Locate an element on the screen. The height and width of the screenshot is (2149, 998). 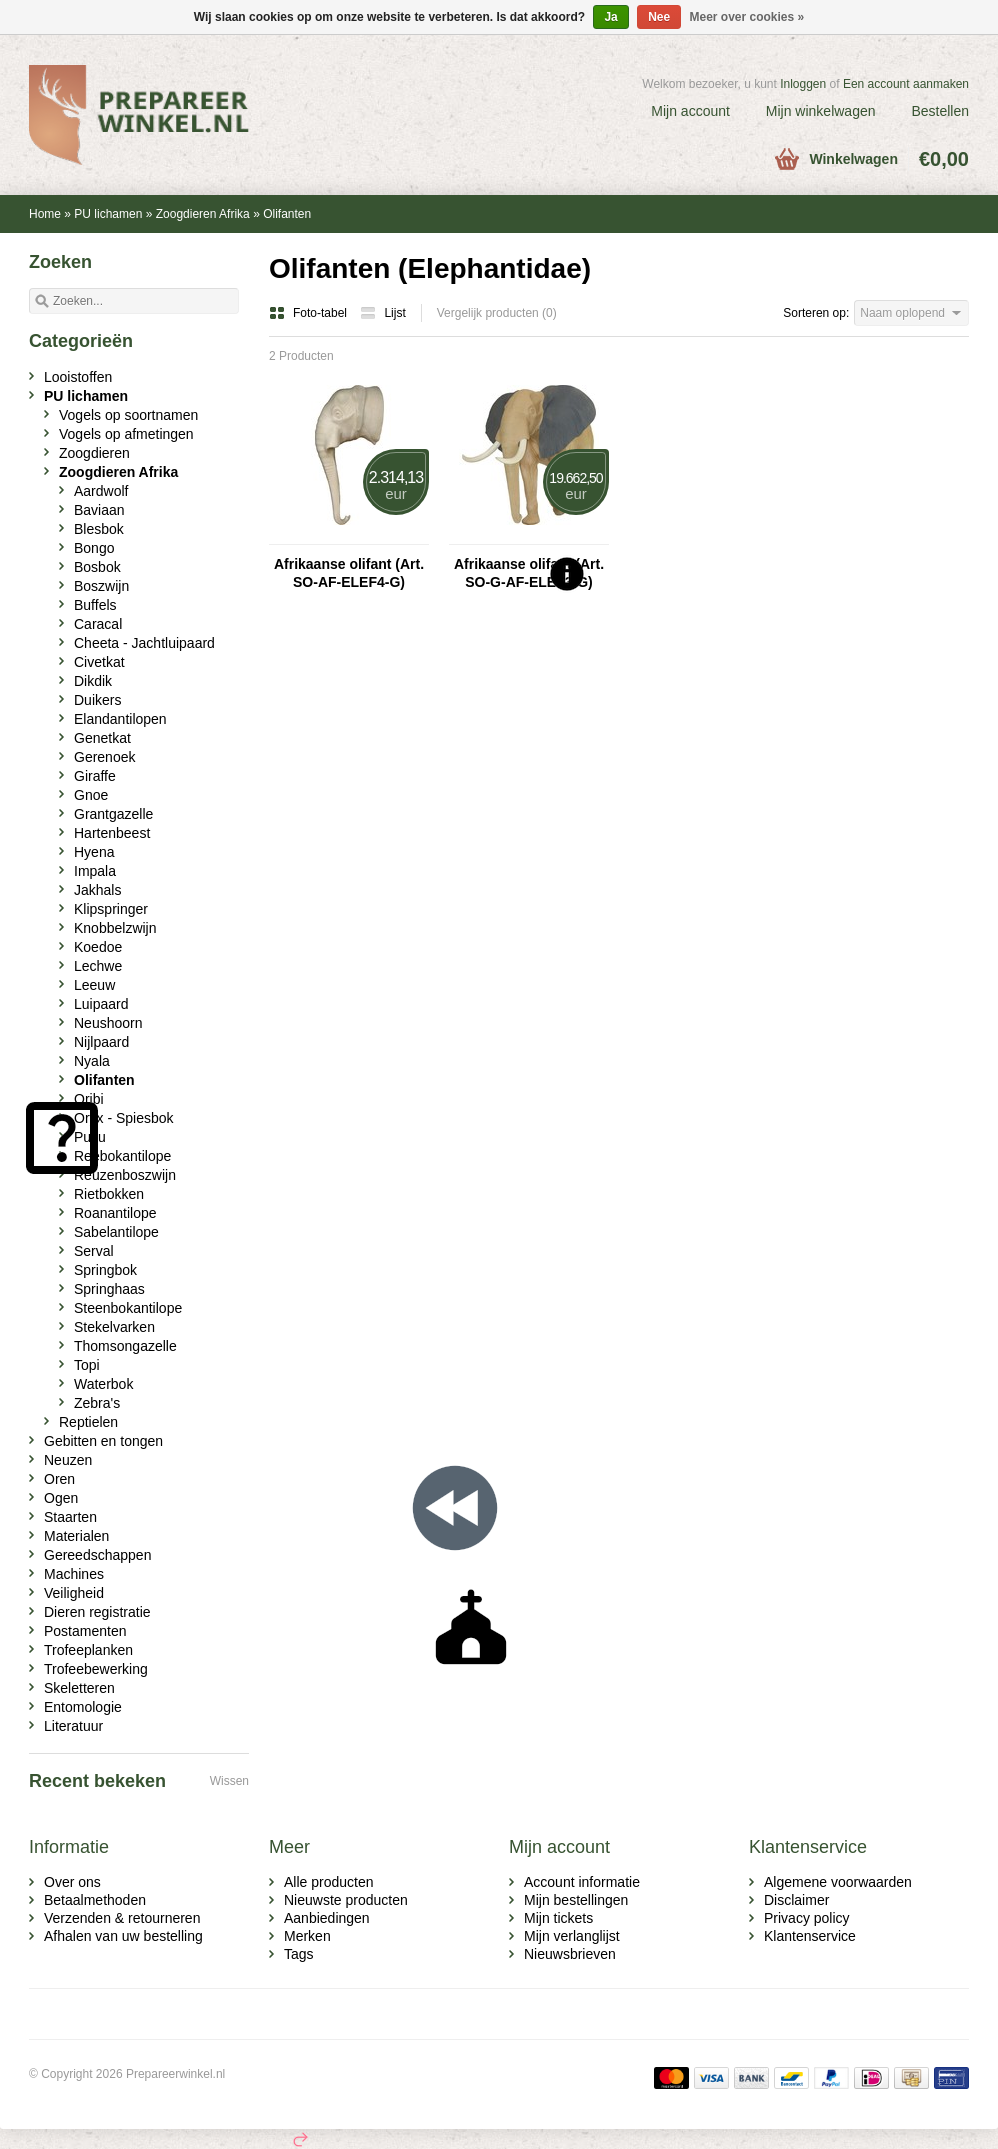
view more information about this item is located at coordinates (567, 574).